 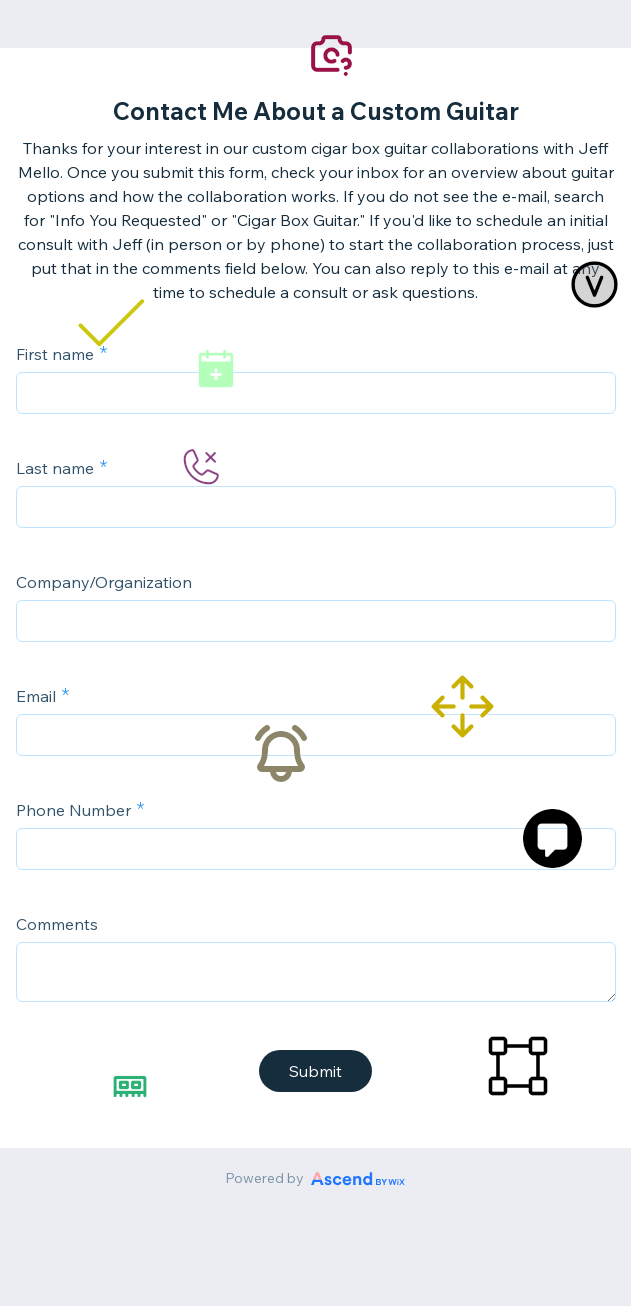 I want to click on confirm or complete an action, so click(x=110, y=320).